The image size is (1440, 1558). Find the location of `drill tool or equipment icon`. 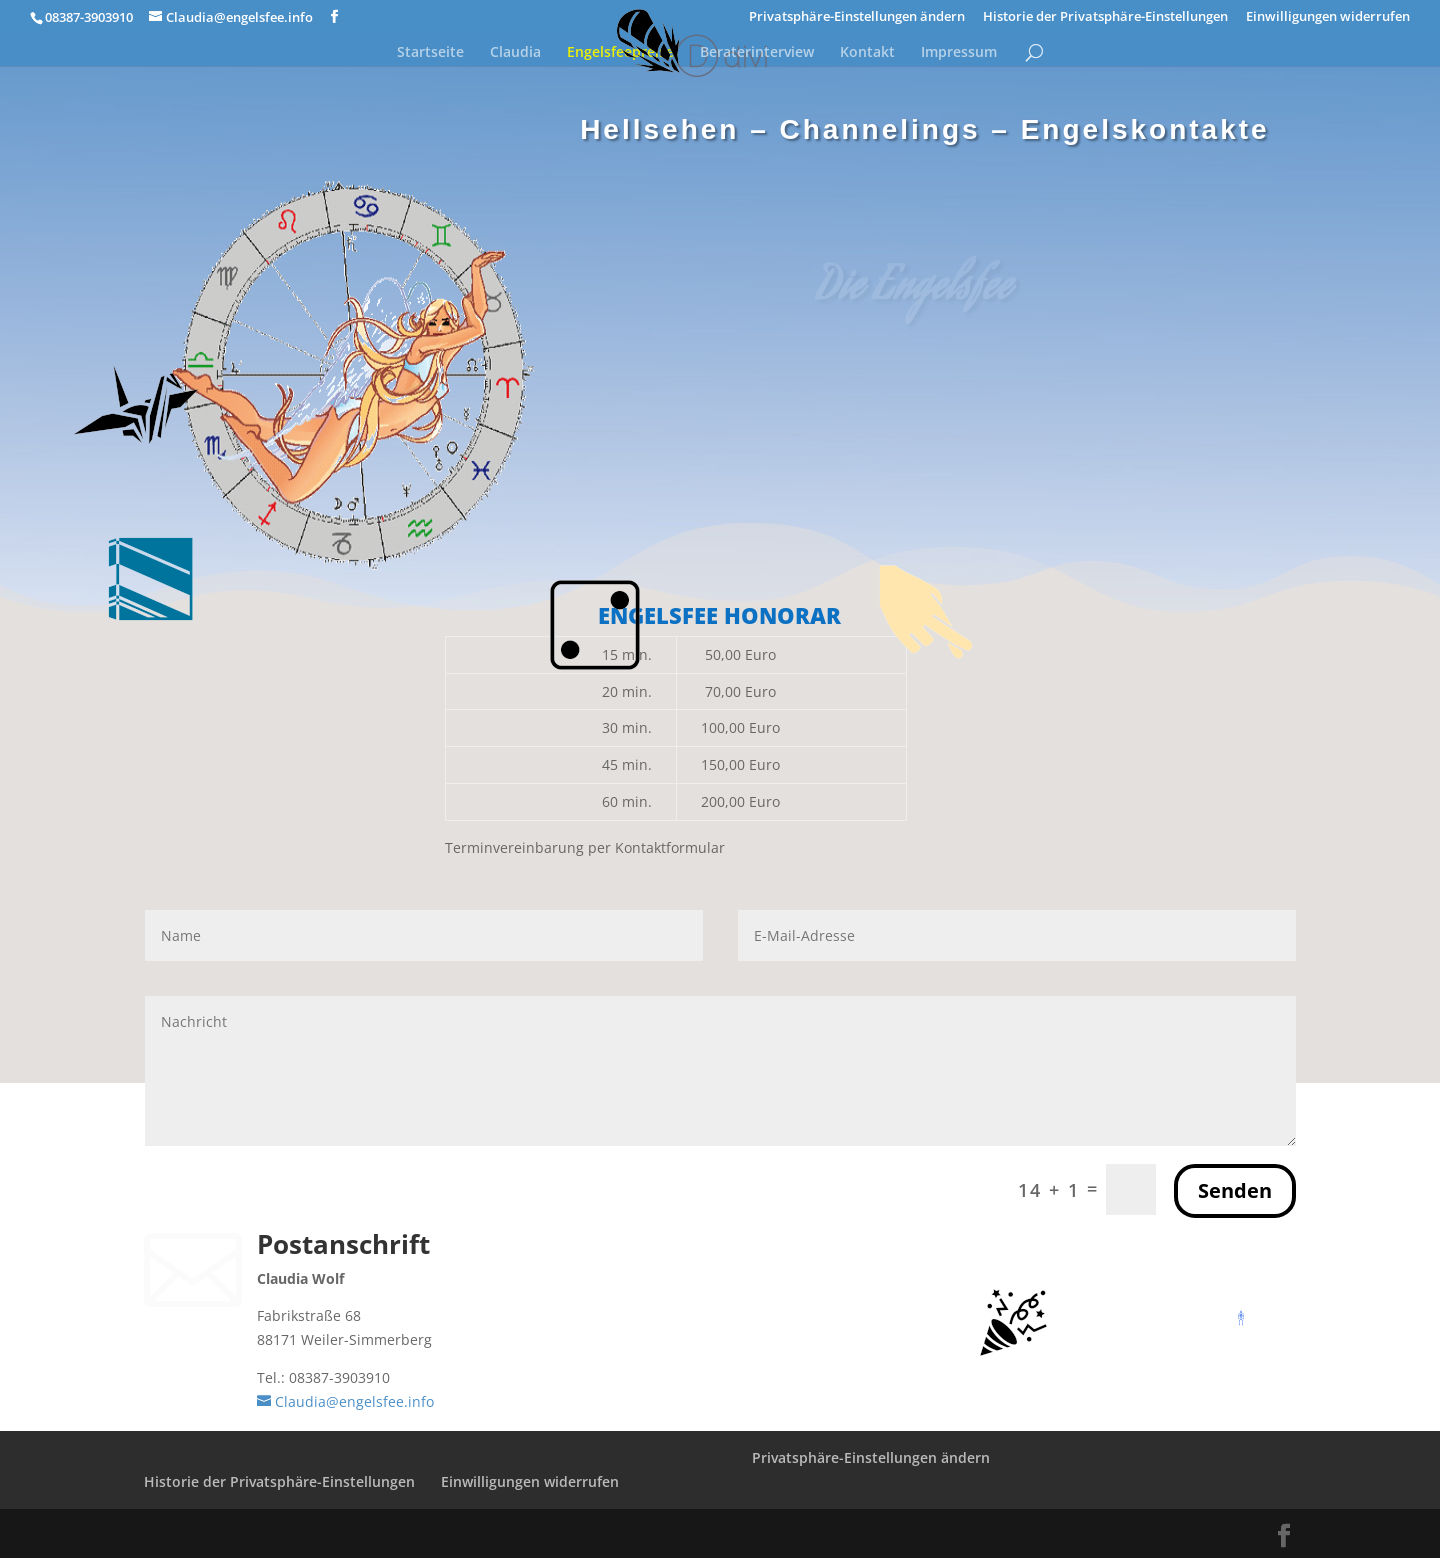

drill tool or equipment icon is located at coordinates (648, 41).